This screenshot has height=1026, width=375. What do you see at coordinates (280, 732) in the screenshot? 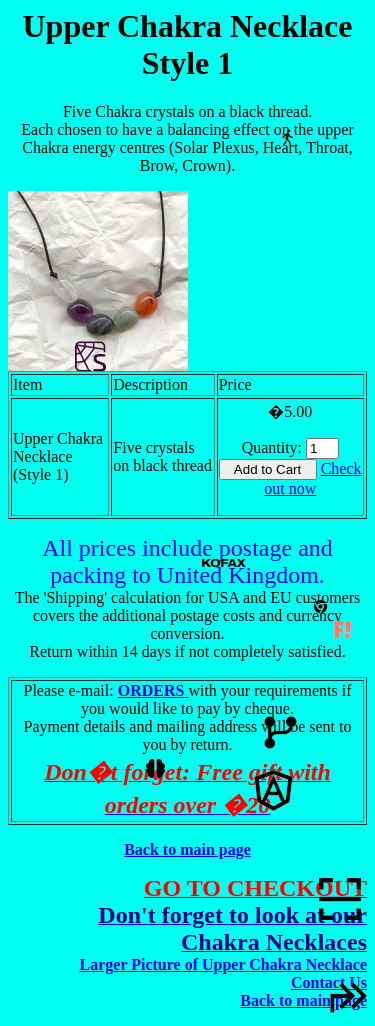
I see `view repository branches` at bounding box center [280, 732].